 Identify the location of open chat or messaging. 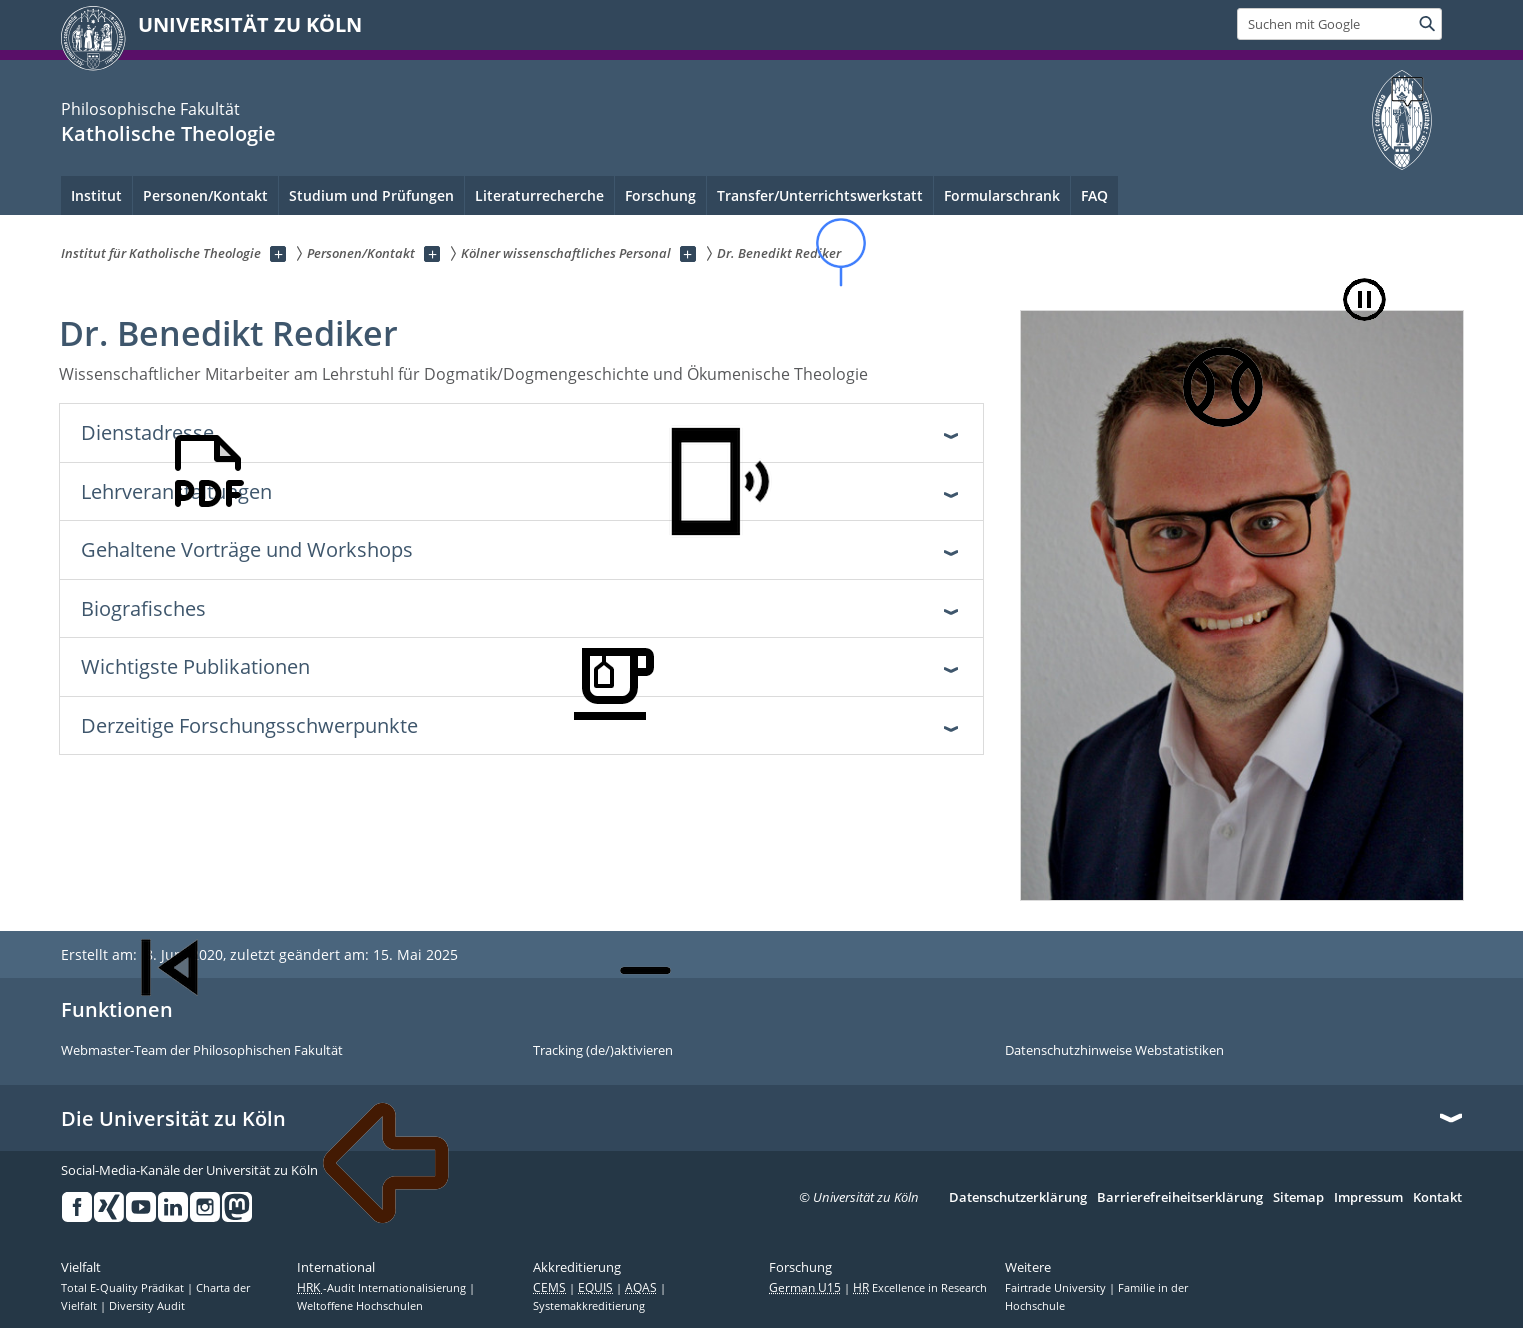
(1407, 90).